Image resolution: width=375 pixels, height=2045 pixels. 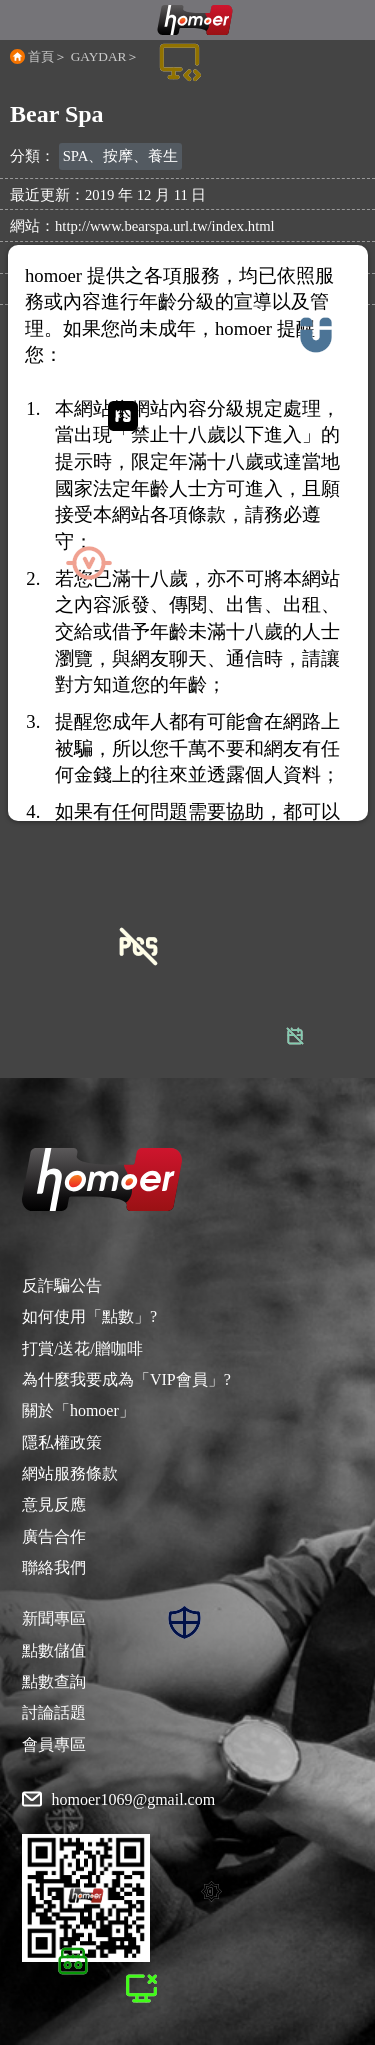 I want to click on privacy or security settings with multiple protection layers, so click(x=184, y=1622).